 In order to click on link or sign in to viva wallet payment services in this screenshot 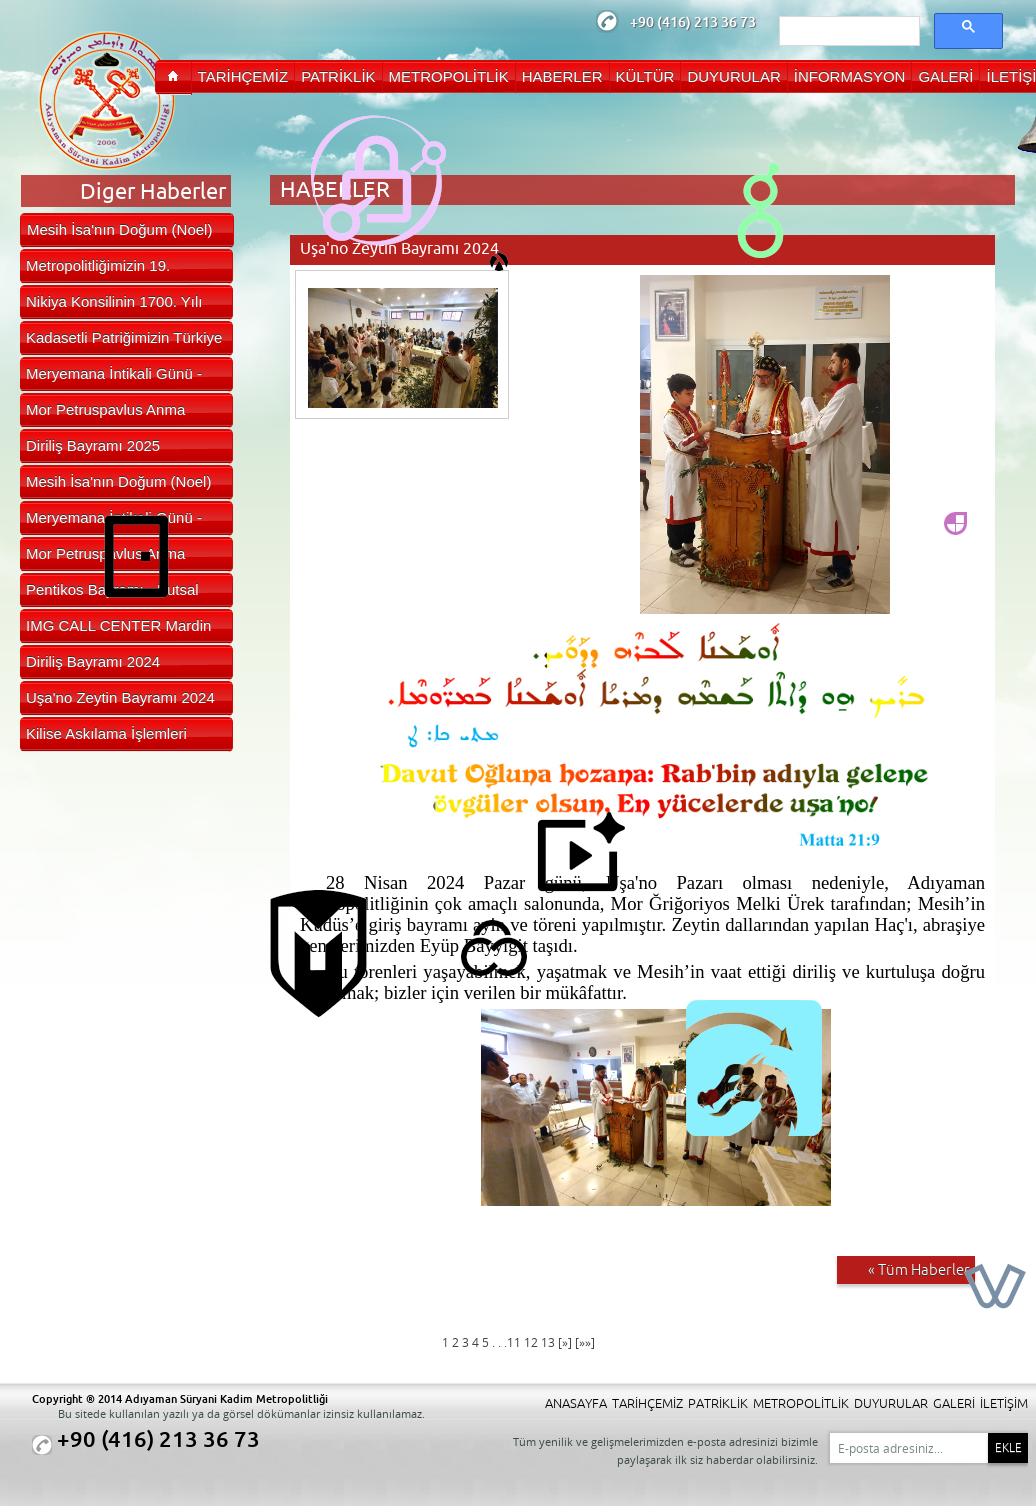, I will do `click(995, 1286)`.